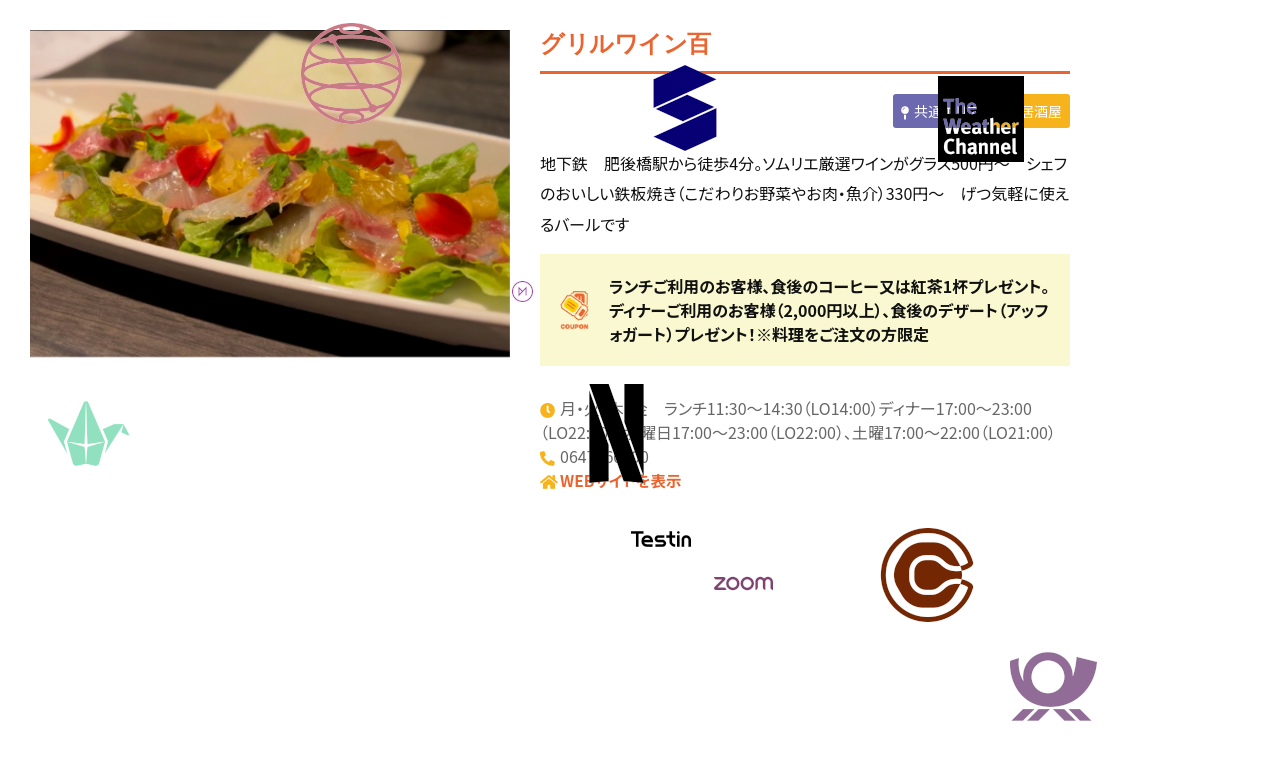 Image resolution: width=1280 pixels, height=769 pixels. What do you see at coordinates (351, 73) in the screenshot?
I see `qiskit quantum computing framework logo` at bounding box center [351, 73].